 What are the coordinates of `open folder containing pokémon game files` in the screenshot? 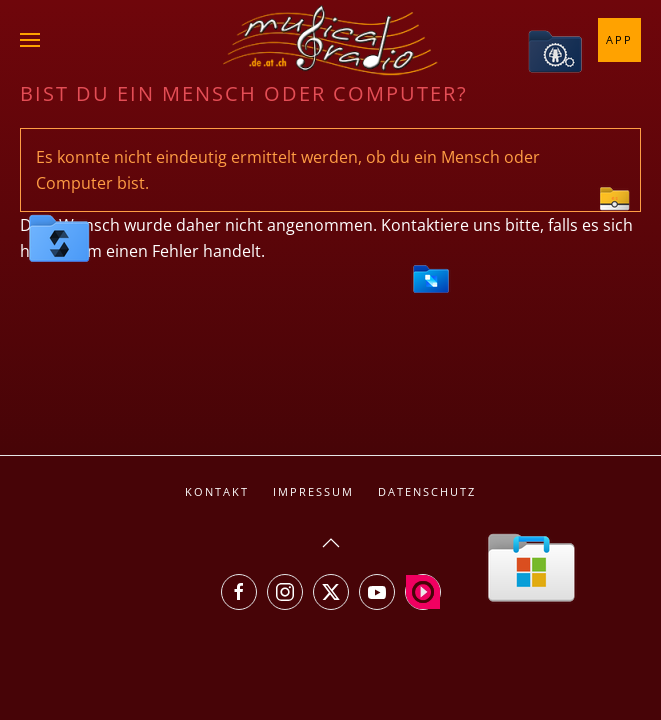 It's located at (614, 199).